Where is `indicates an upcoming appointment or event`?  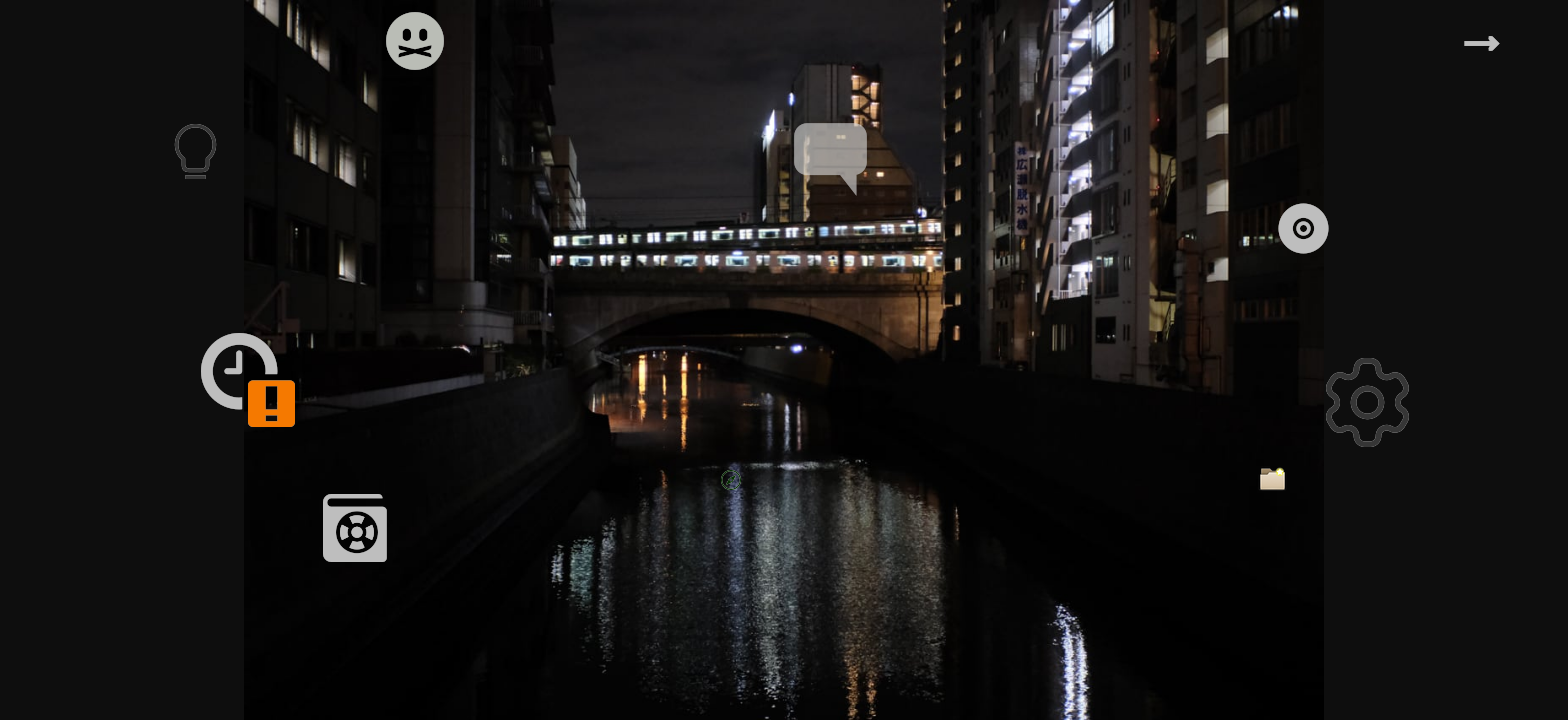
indicates an upcoming appointment or event is located at coordinates (248, 380).